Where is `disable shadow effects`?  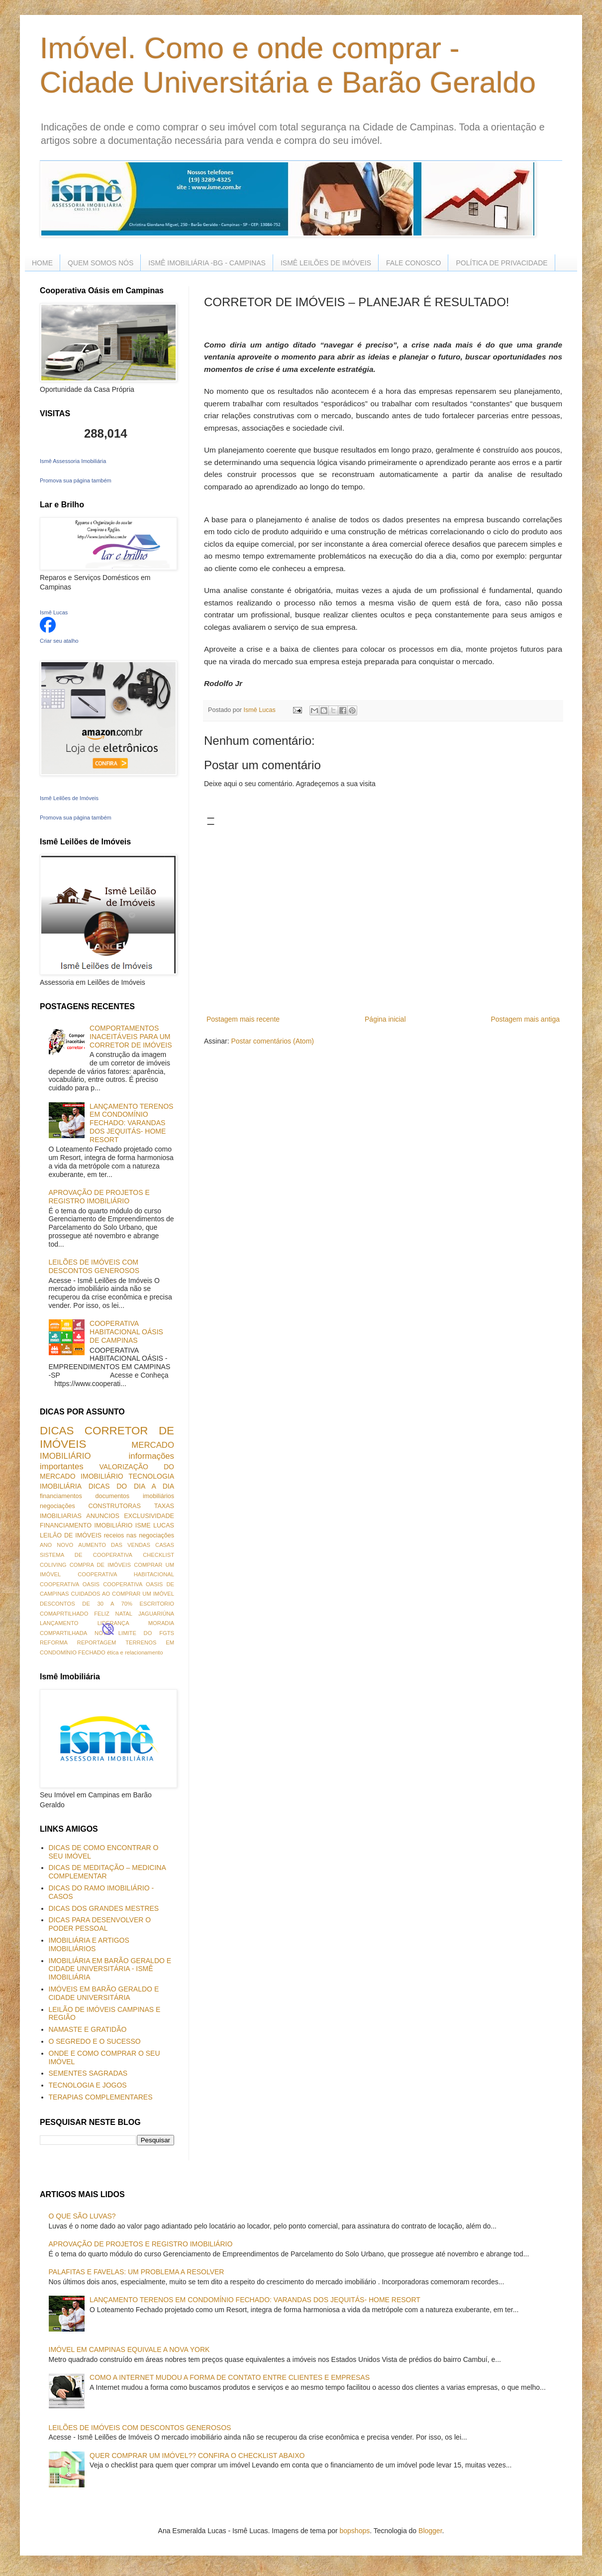 disable shadow effects is located at coordinates (108, 1629).